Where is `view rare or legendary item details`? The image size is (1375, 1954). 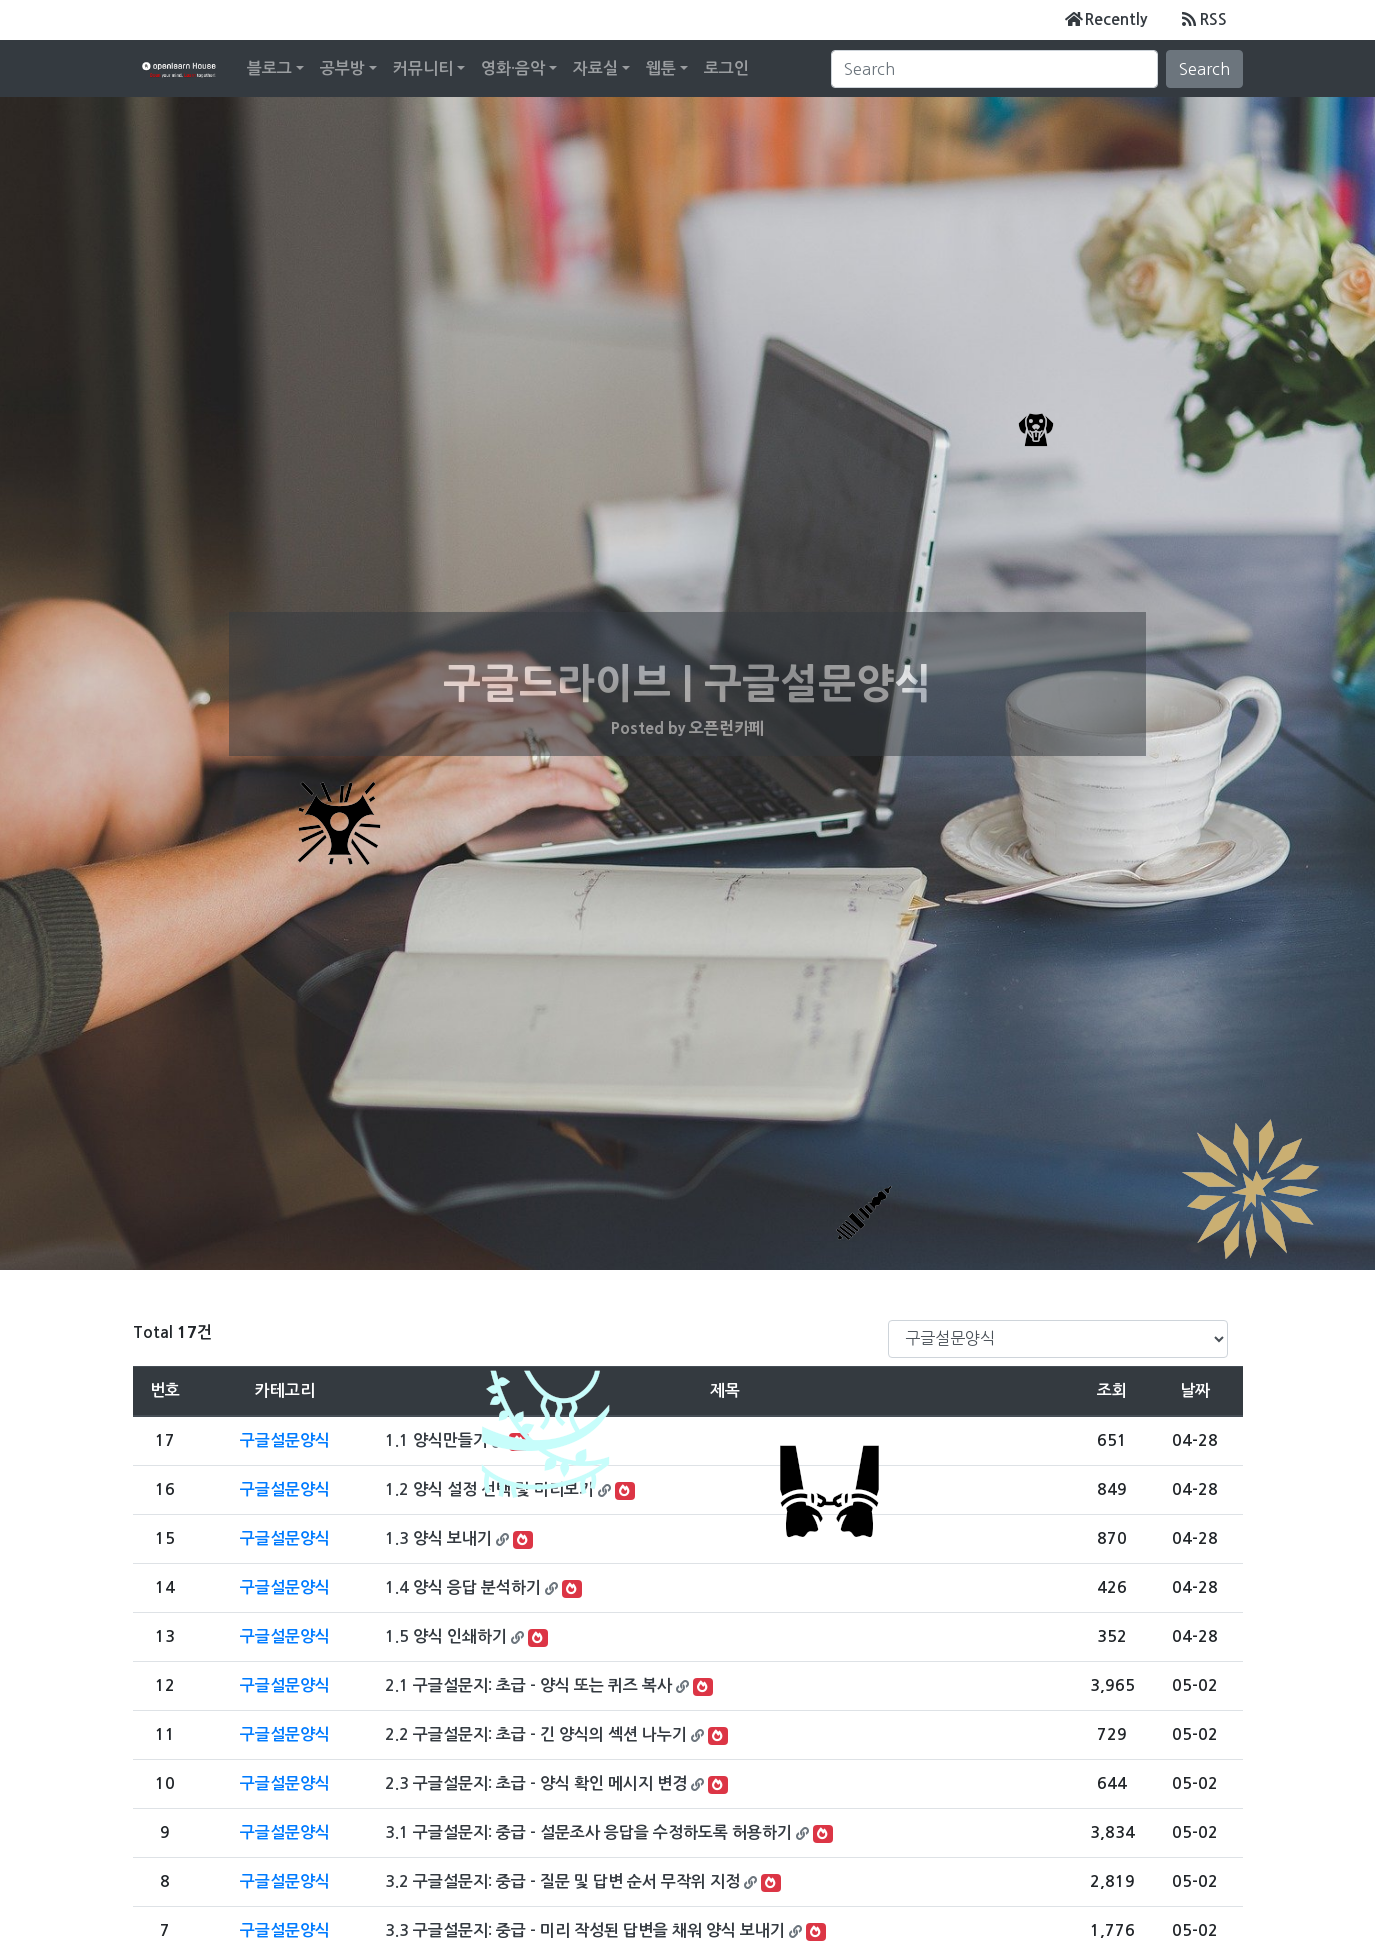 view rare or legendary item details is located at coordinates (339, 823).